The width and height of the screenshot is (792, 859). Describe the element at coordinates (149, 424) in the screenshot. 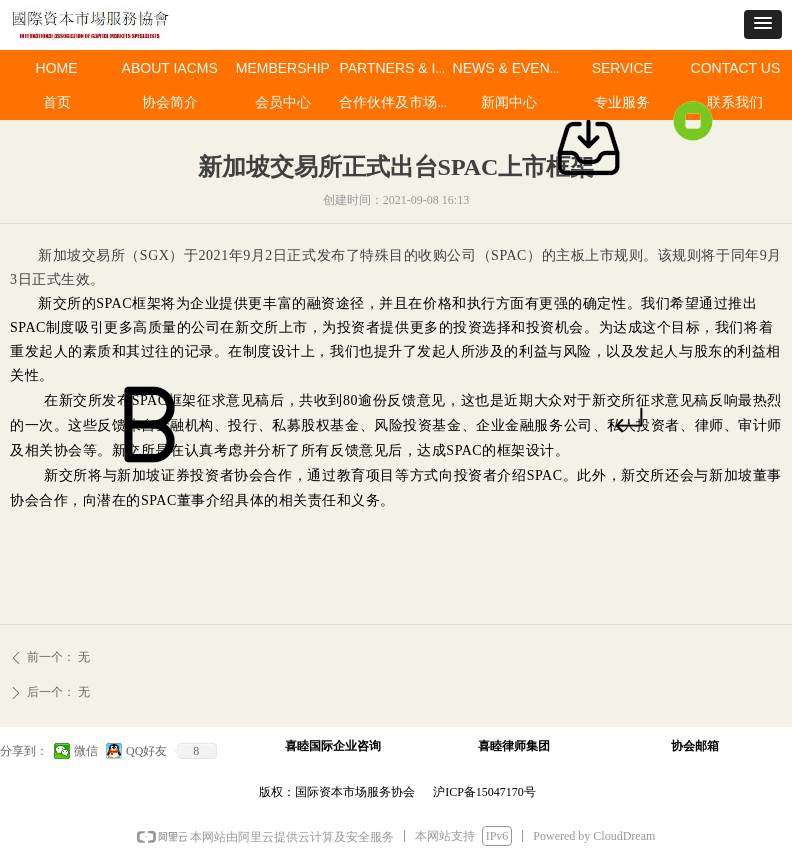

I see `toggle bold text formatting` at that location.